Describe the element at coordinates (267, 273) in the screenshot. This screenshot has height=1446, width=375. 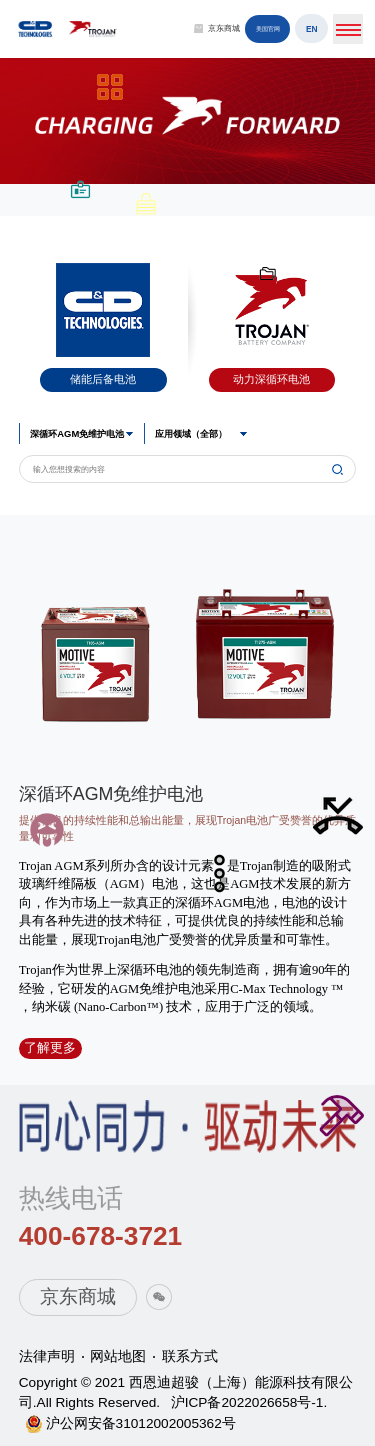
I see `browse all folders` at that location.